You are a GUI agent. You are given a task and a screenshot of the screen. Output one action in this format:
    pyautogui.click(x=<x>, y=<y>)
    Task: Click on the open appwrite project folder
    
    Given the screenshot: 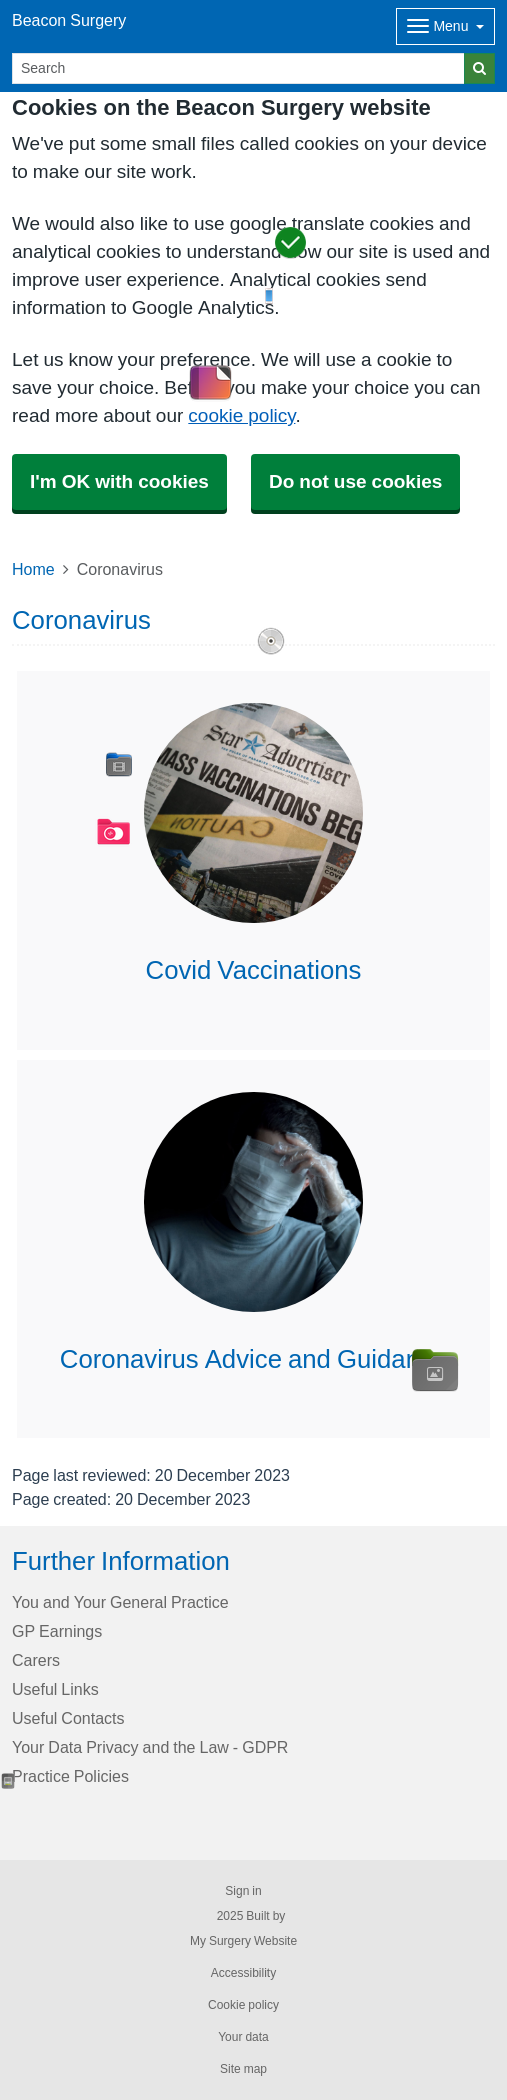 What is the action you would take?
    pyautogui.click(x=113, y=832)
    